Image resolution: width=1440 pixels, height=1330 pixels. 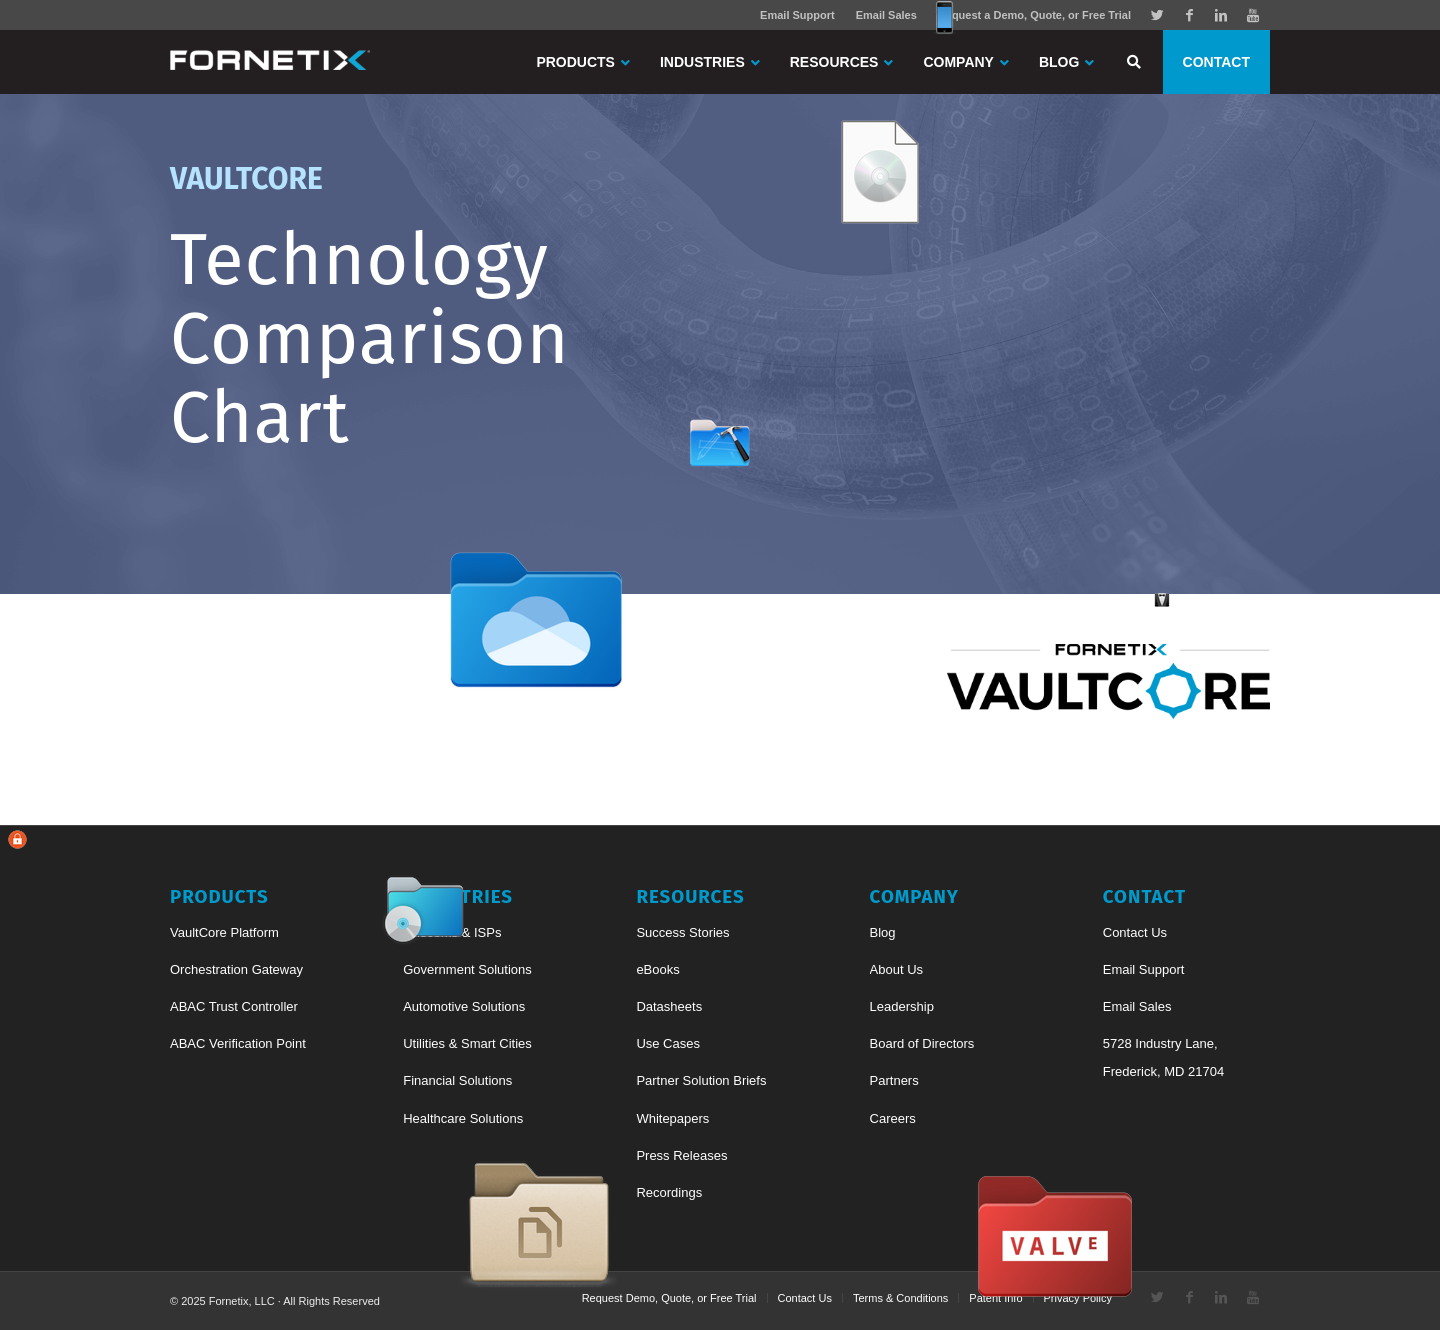 I want to click on open your documents folder, so click(x=539, y=1230).